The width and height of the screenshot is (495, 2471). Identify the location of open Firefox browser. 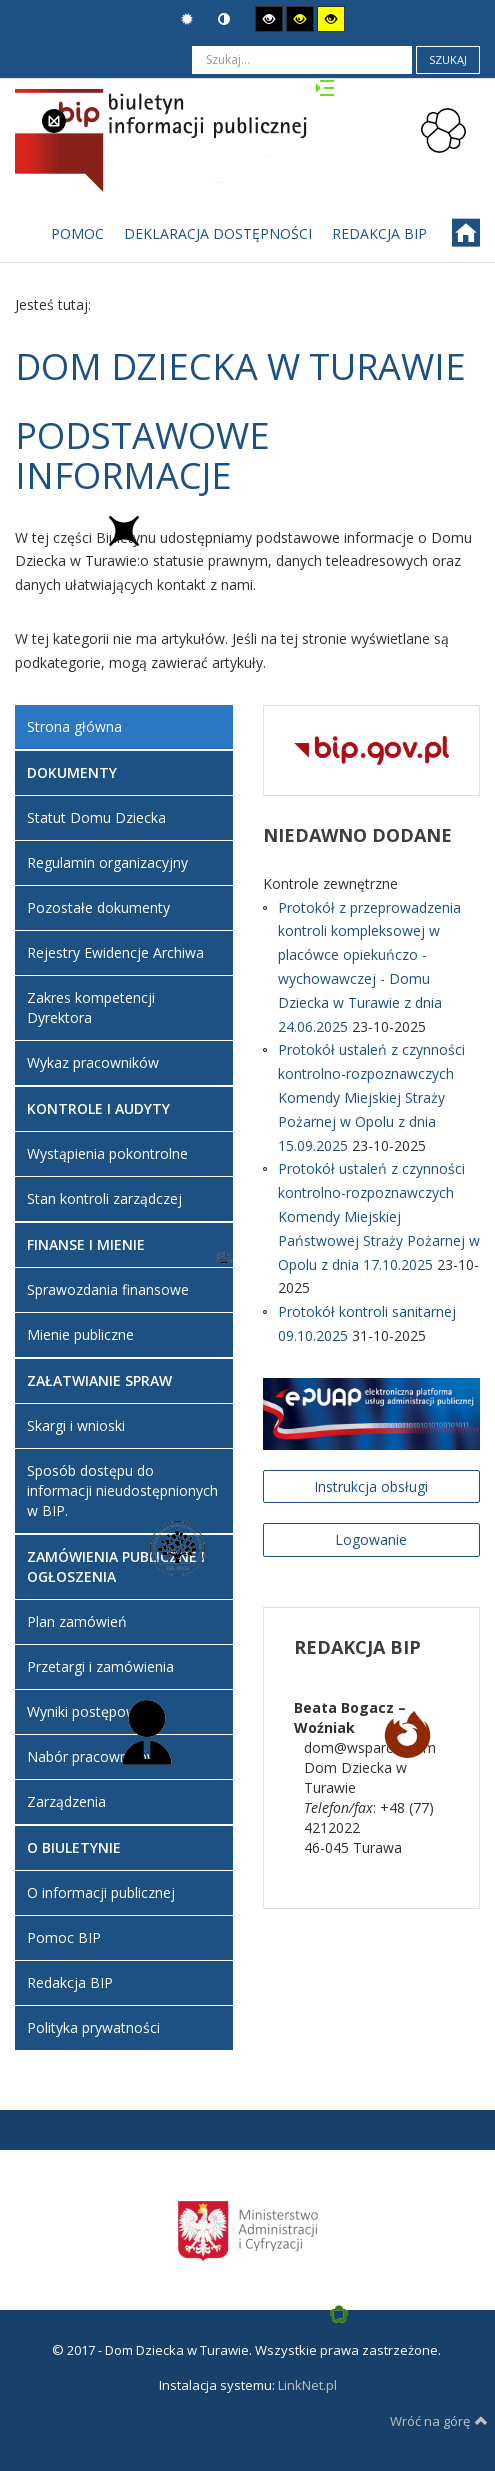
(407, 1734).